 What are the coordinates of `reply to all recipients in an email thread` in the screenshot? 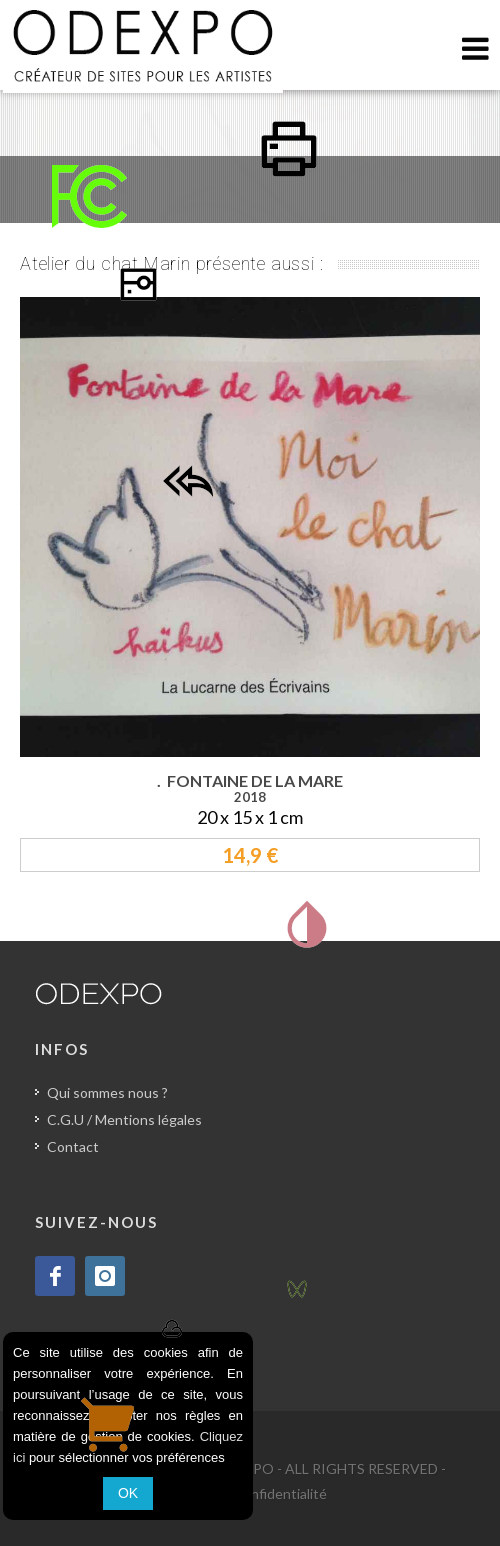 It's located at (188, 481).